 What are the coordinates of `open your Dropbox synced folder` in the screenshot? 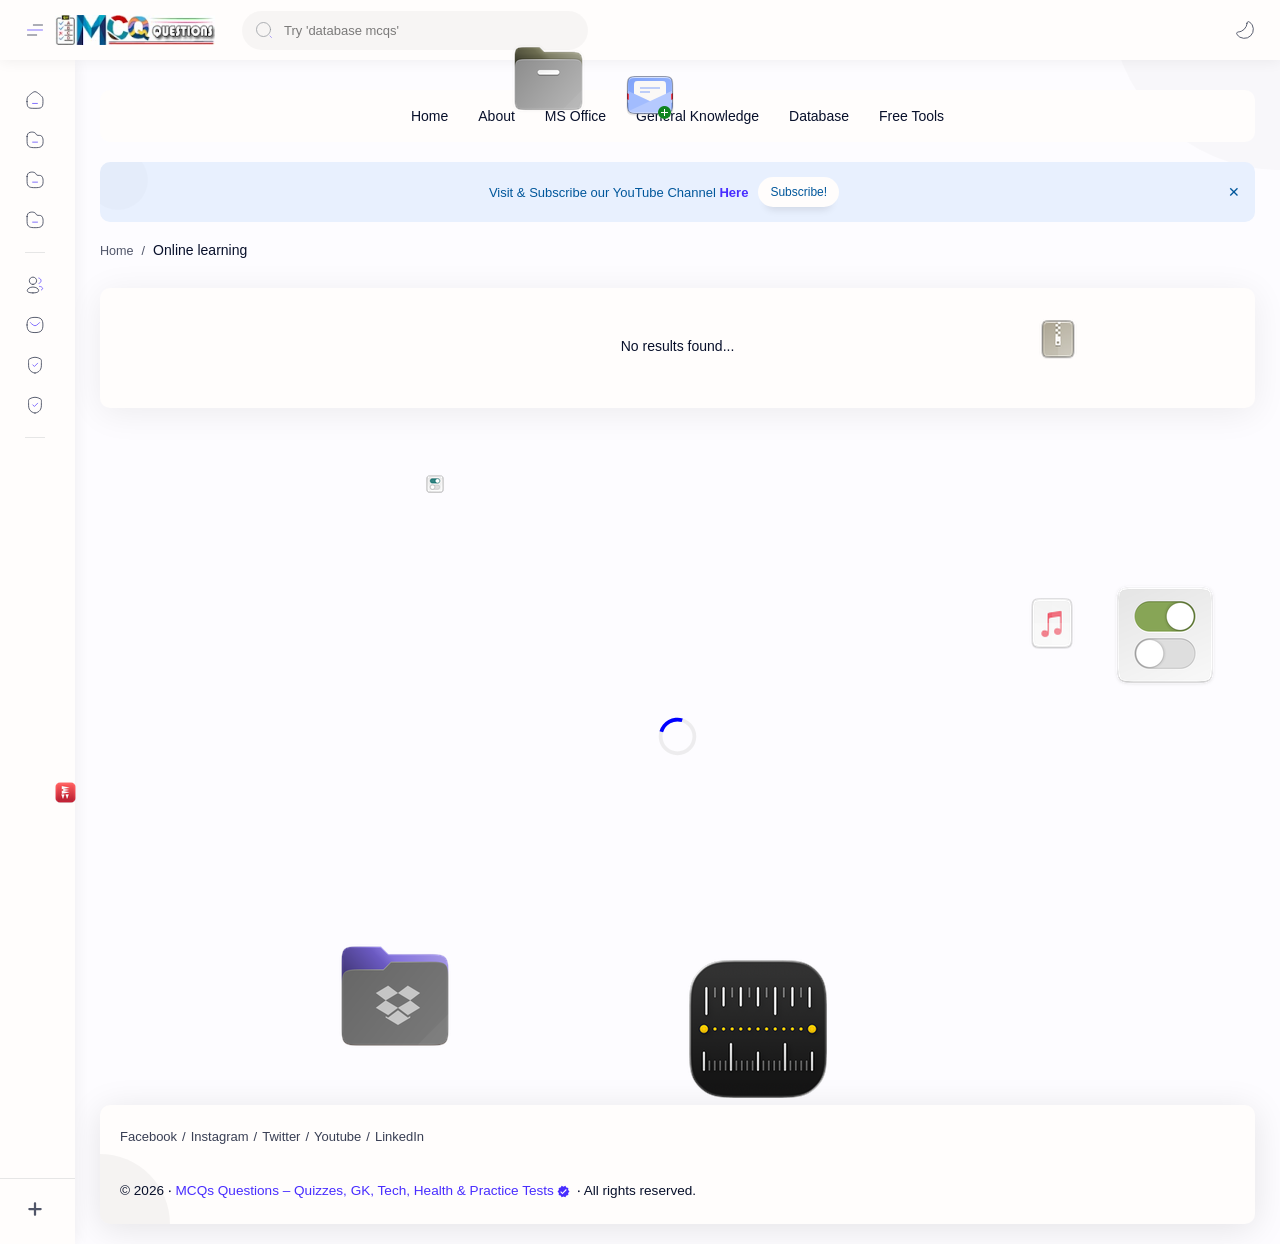 It's located at (395, 996).